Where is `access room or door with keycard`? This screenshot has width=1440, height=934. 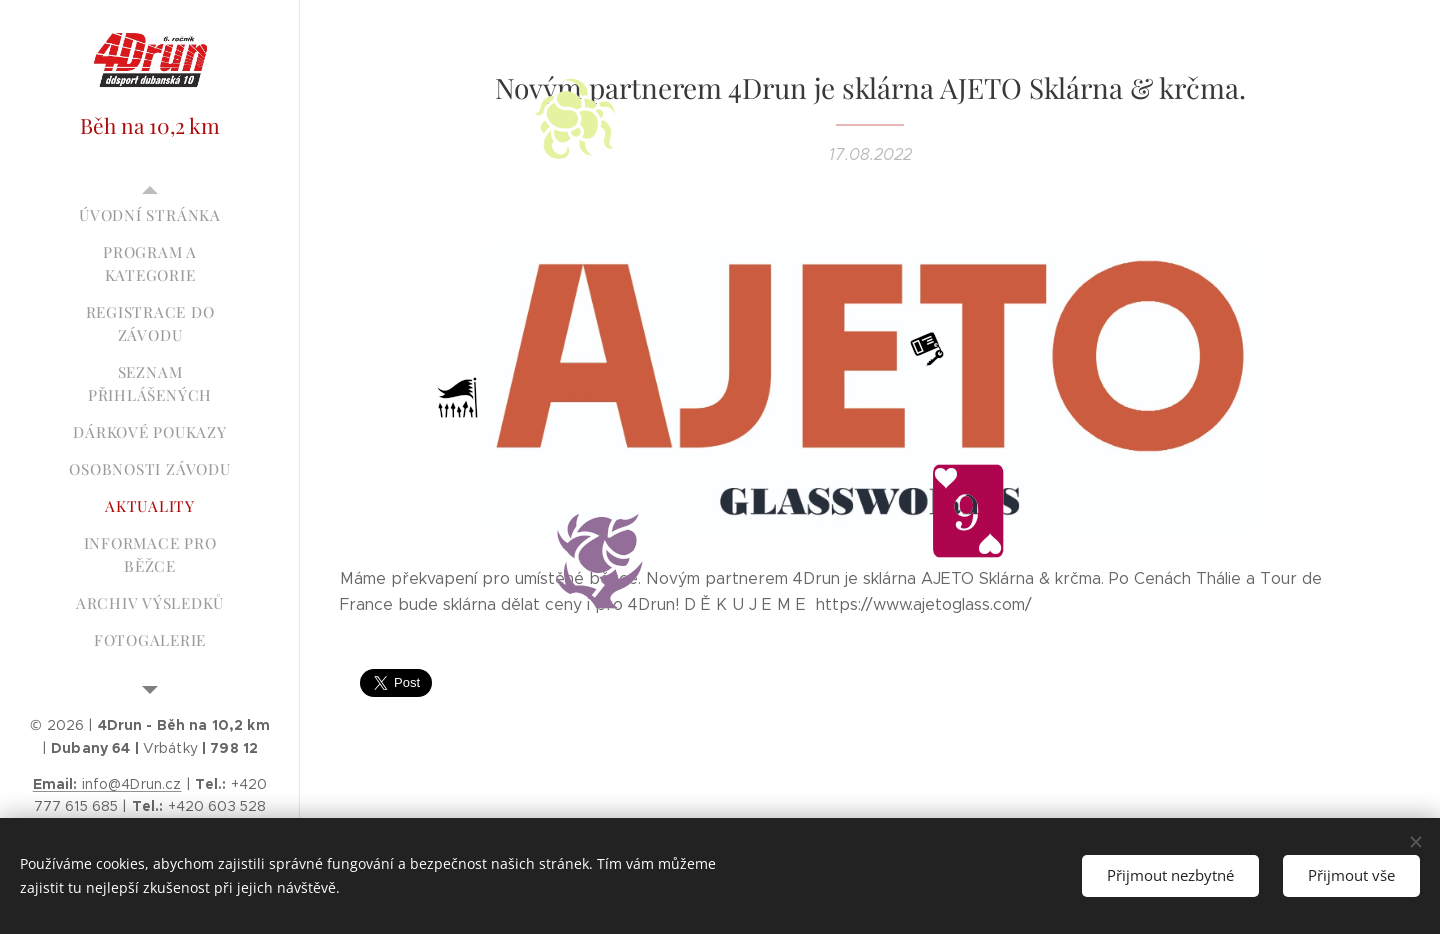
access room or door with keycard is located at coordinates (927, 349).